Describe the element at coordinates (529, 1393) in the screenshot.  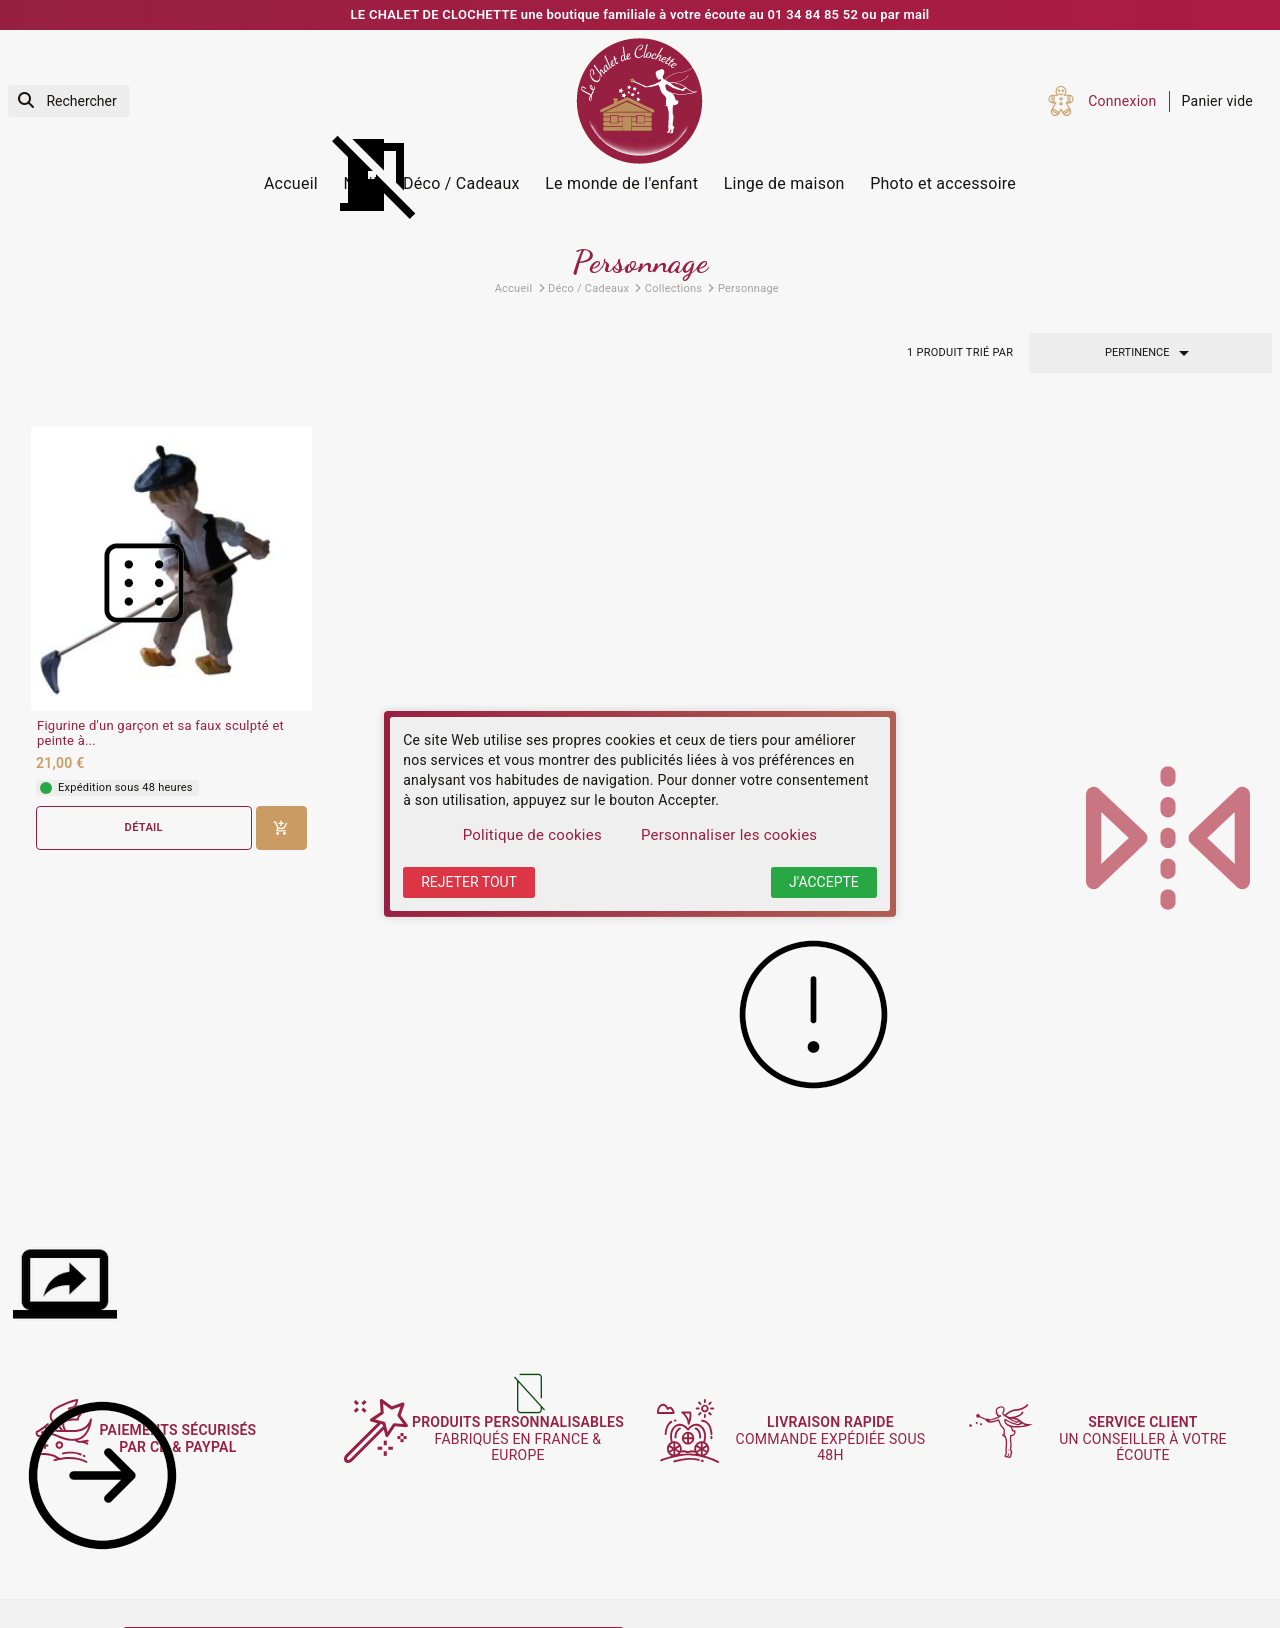
I see `mobile device unavailable or disabled` at that location.